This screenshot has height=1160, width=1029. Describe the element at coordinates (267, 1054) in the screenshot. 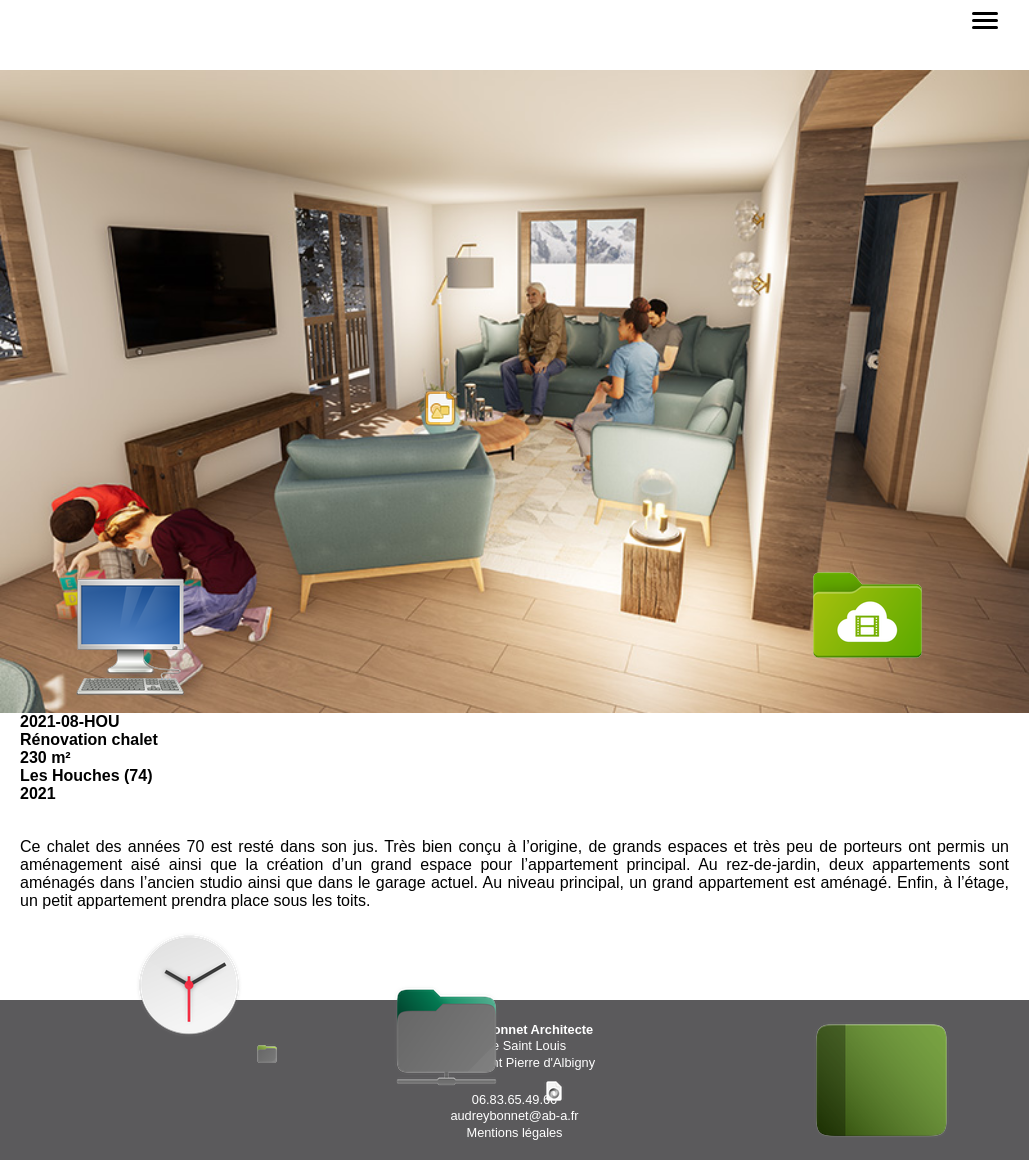

I see `open folder to view contents` at that location.